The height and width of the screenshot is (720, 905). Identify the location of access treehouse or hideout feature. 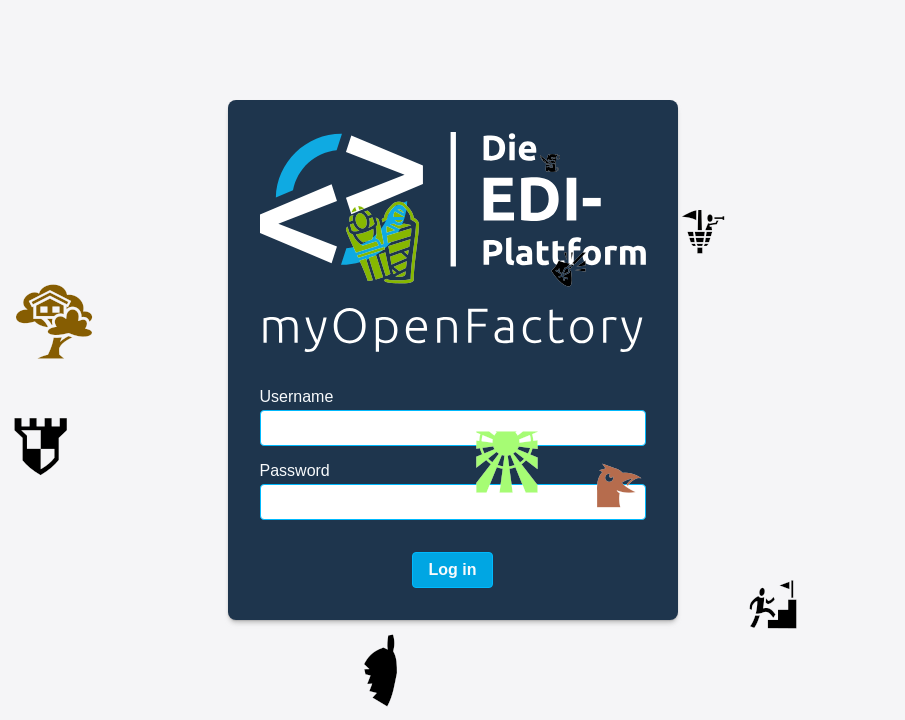
(55, 321).